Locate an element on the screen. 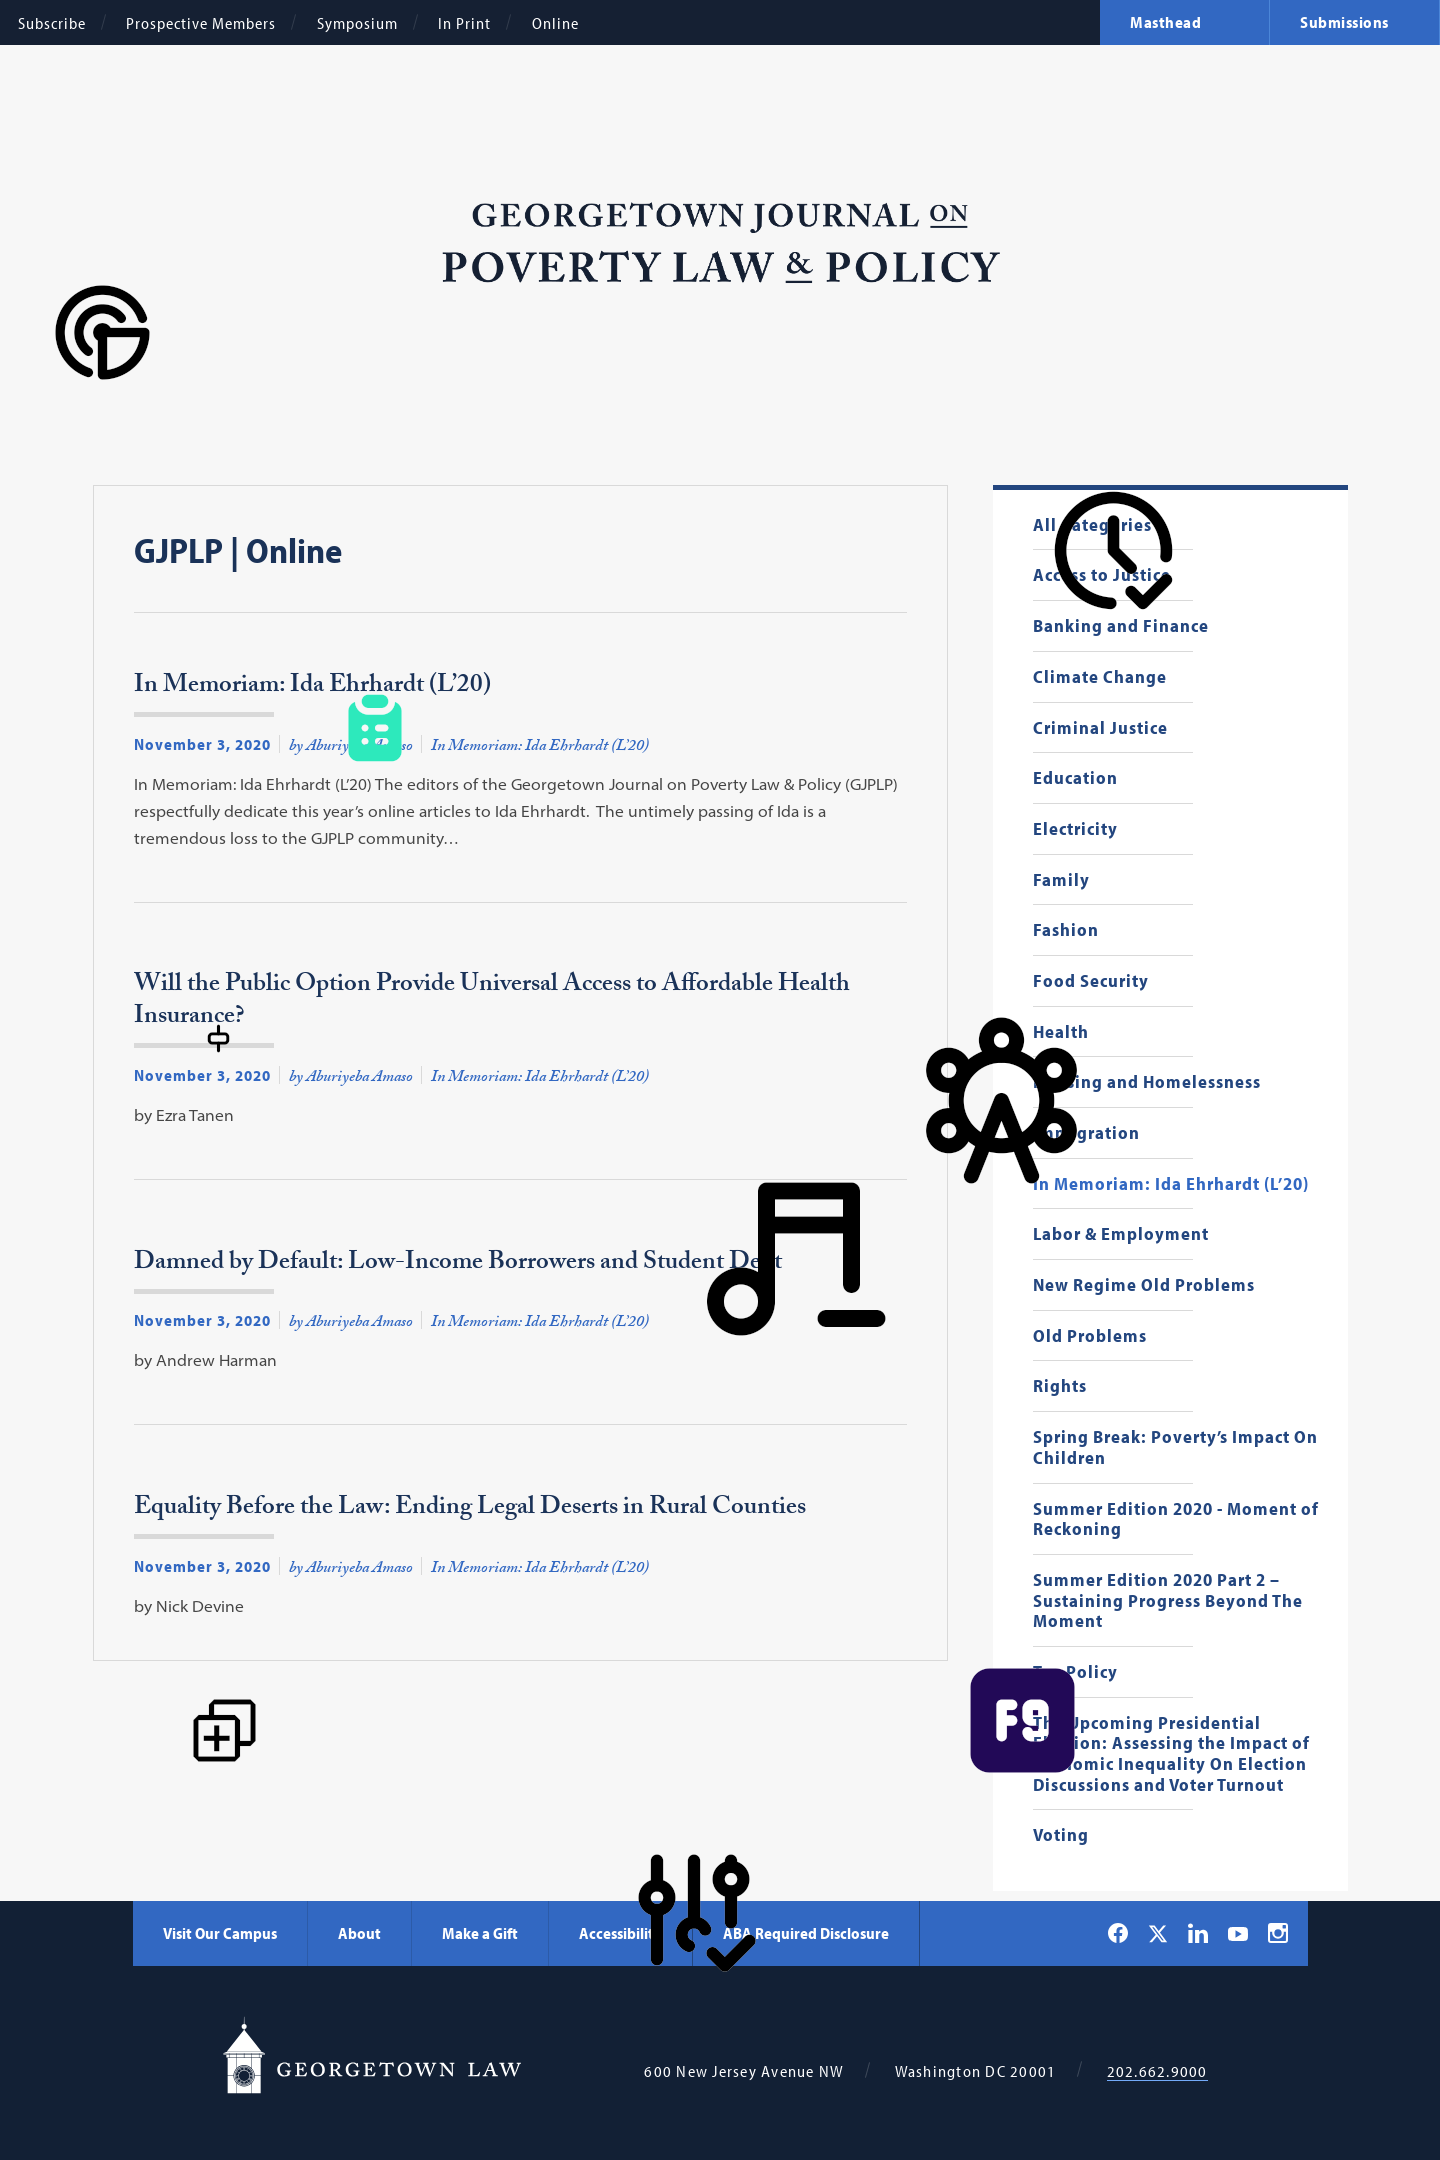  align selected elements to center is located at coordinates (218, 1038).